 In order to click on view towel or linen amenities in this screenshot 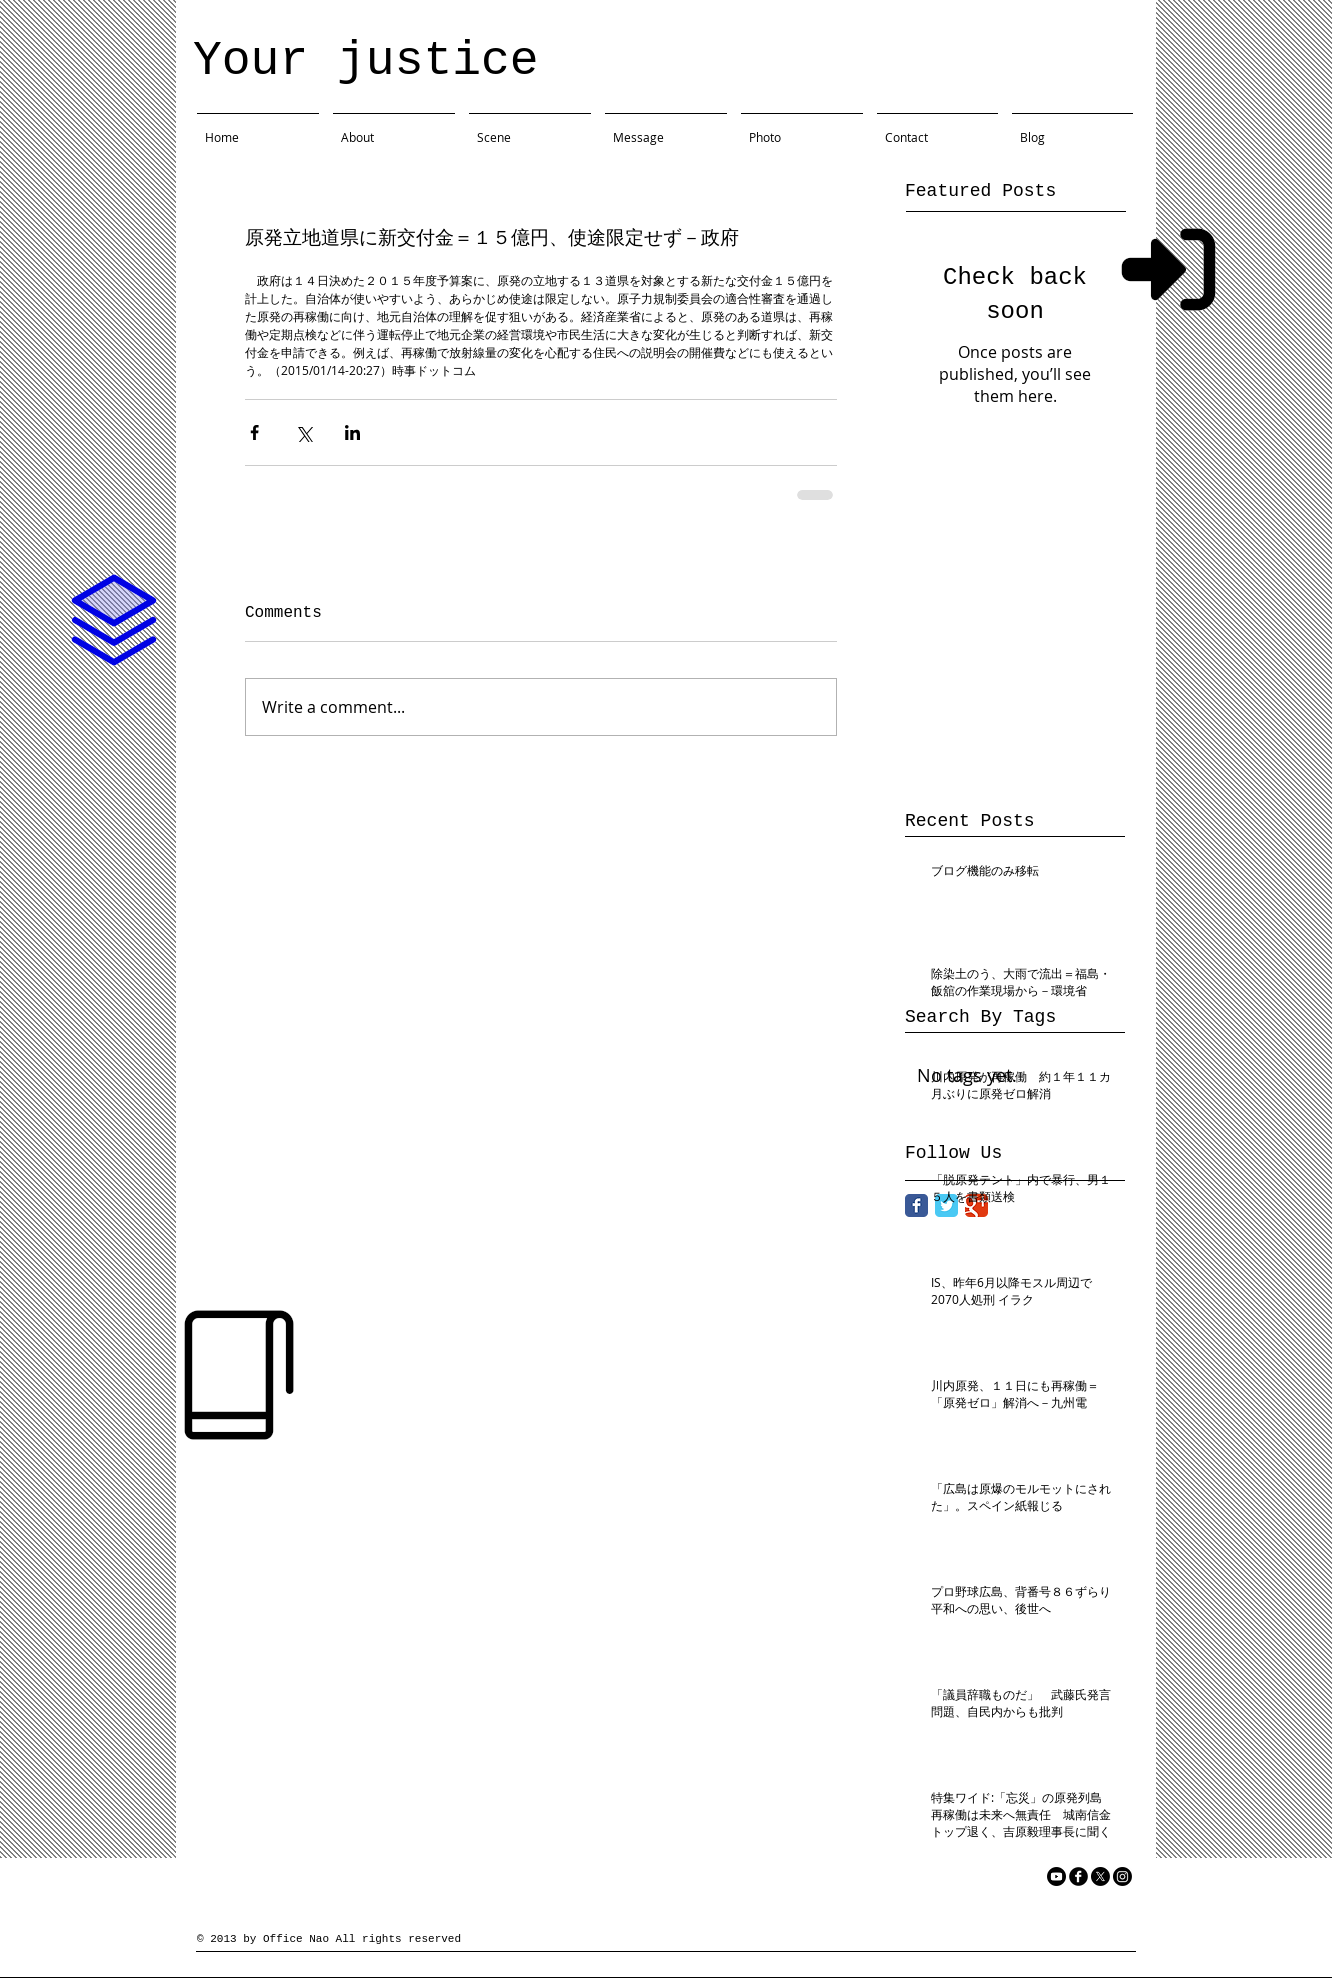, I will do `click(234, 1375)`.